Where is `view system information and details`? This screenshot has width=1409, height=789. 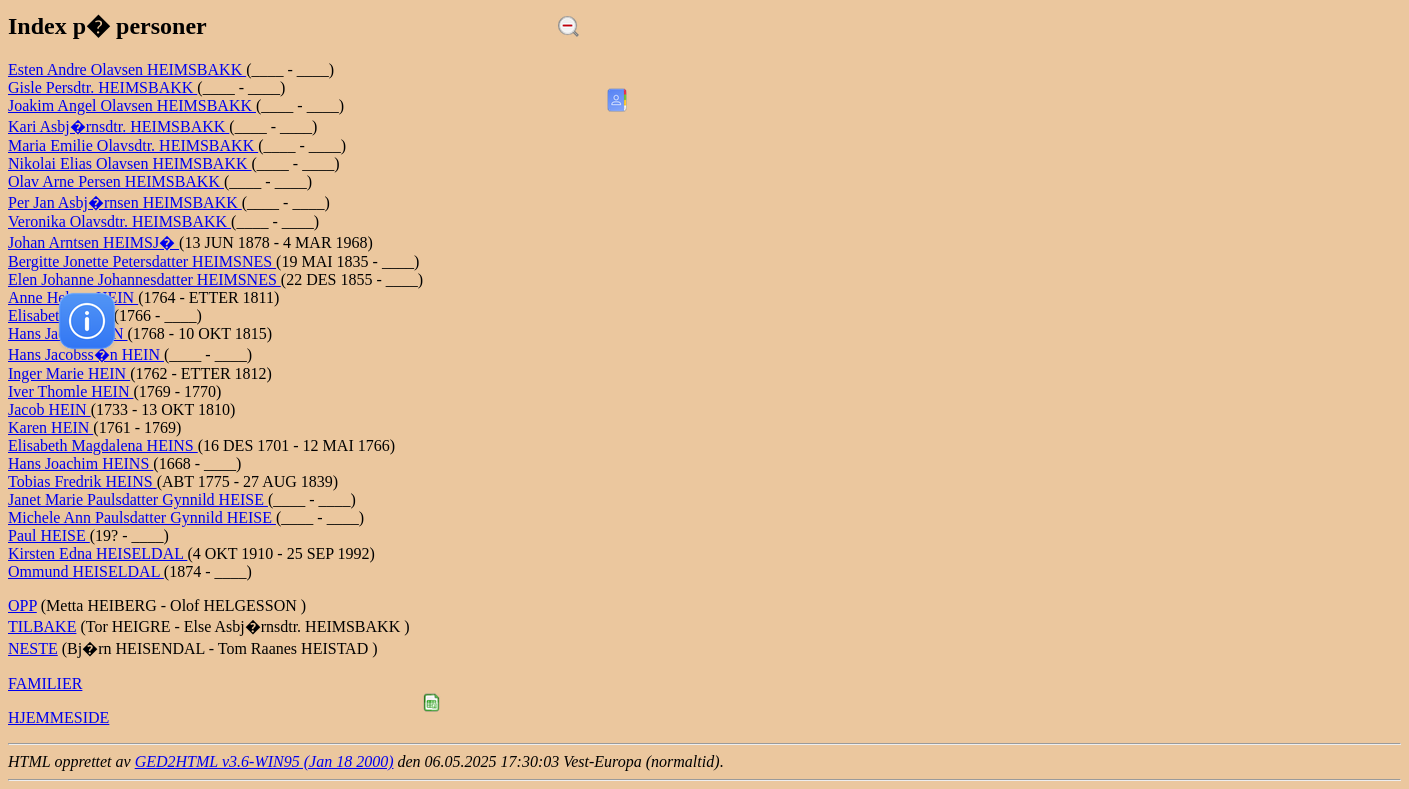
view system information and details is located at coordinates (87, 322).